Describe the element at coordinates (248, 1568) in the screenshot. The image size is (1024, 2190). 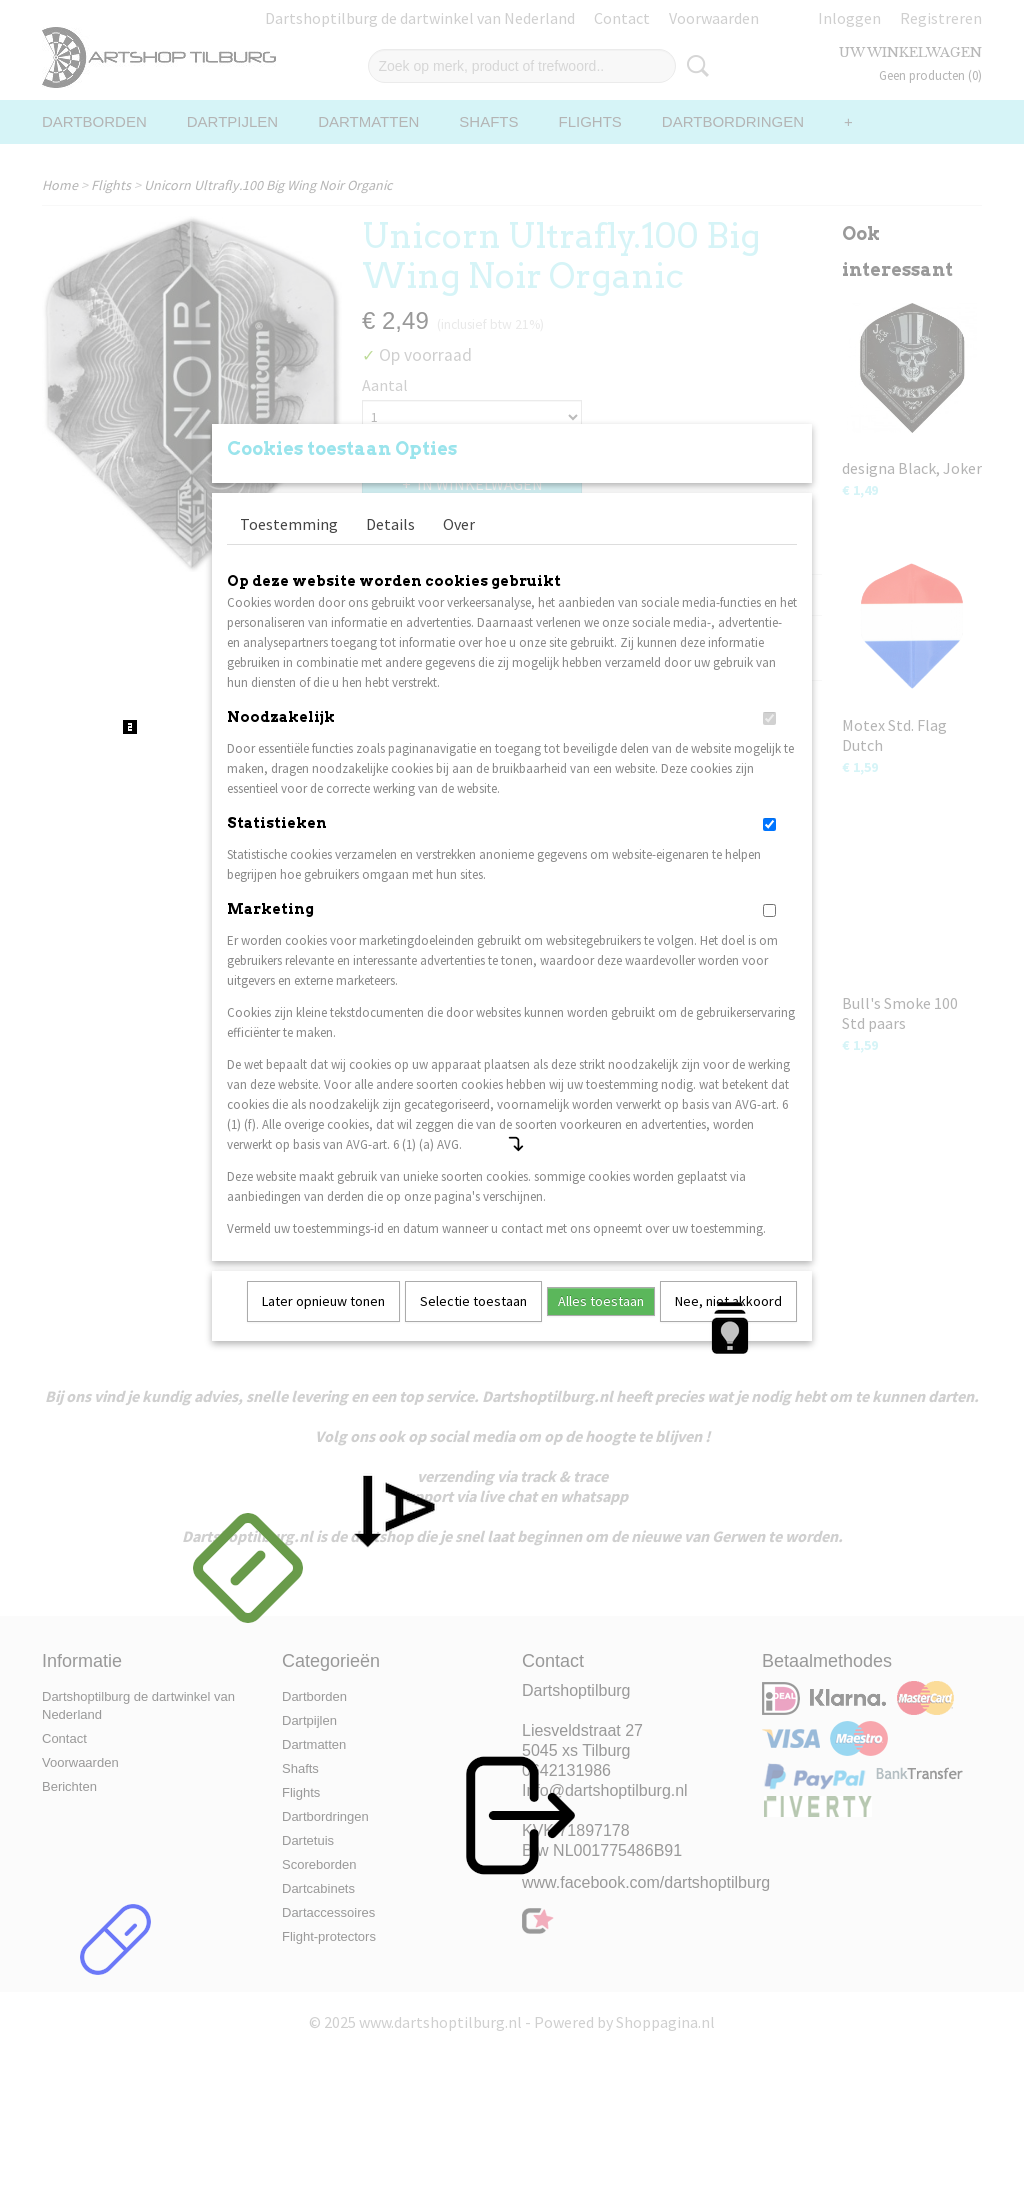
I see `indicates a blocked or forbidden action` at that location.